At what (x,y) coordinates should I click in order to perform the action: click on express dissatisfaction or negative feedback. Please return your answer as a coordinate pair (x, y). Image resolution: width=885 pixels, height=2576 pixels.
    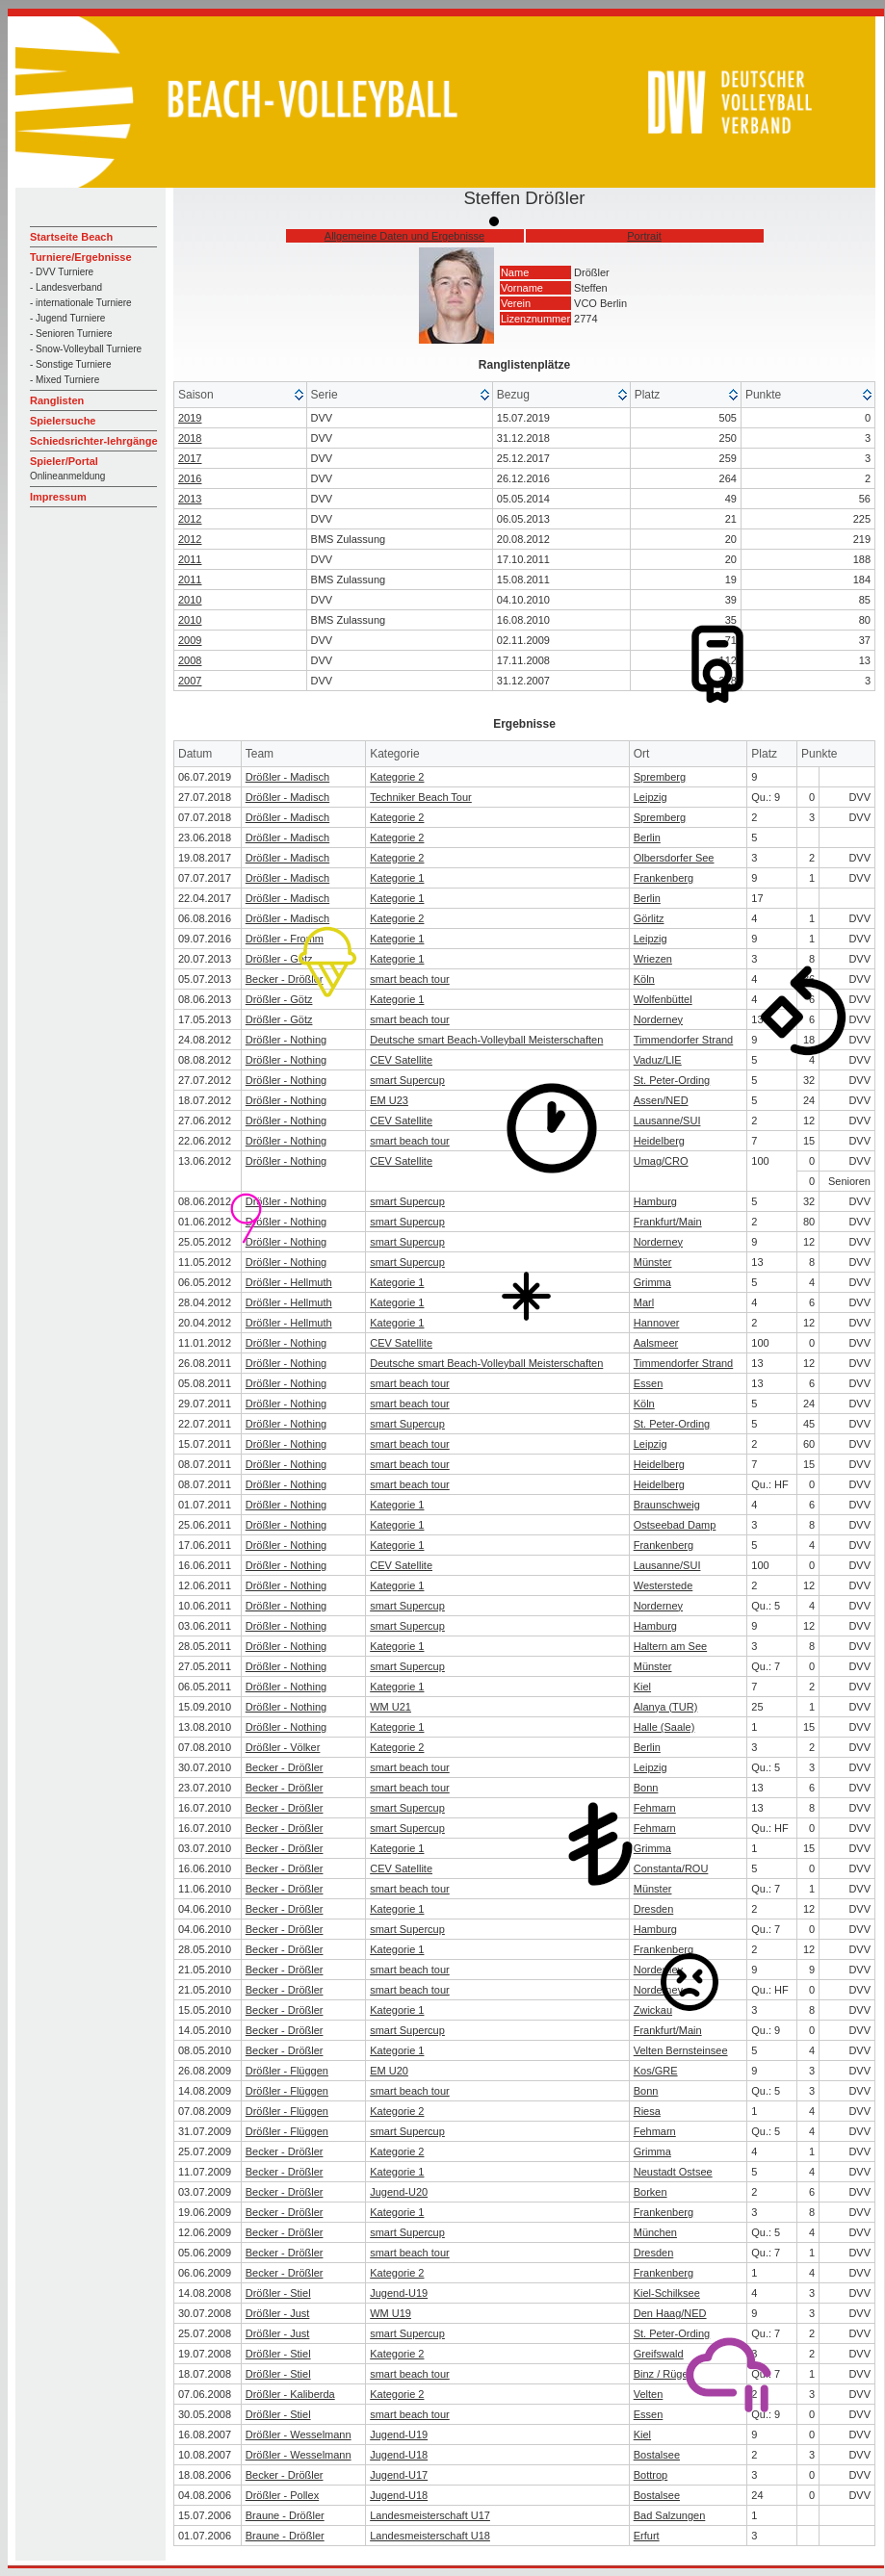
    Looking at the image, I should click on (690, 1982).